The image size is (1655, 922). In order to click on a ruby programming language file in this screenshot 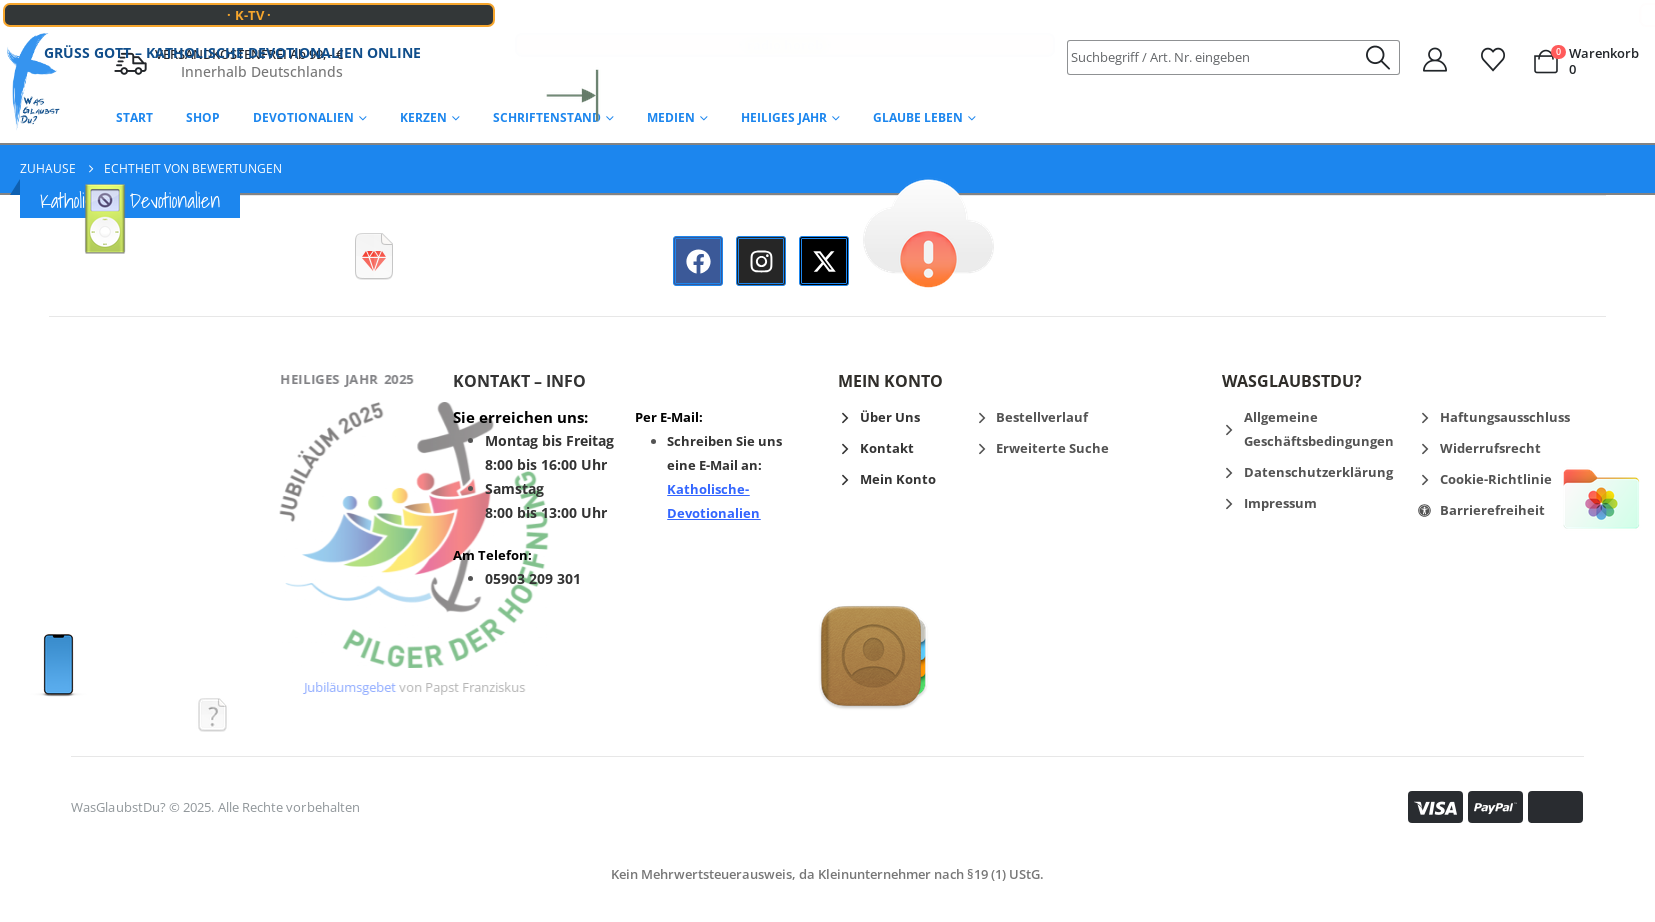, I will do `click(374, 256)`.